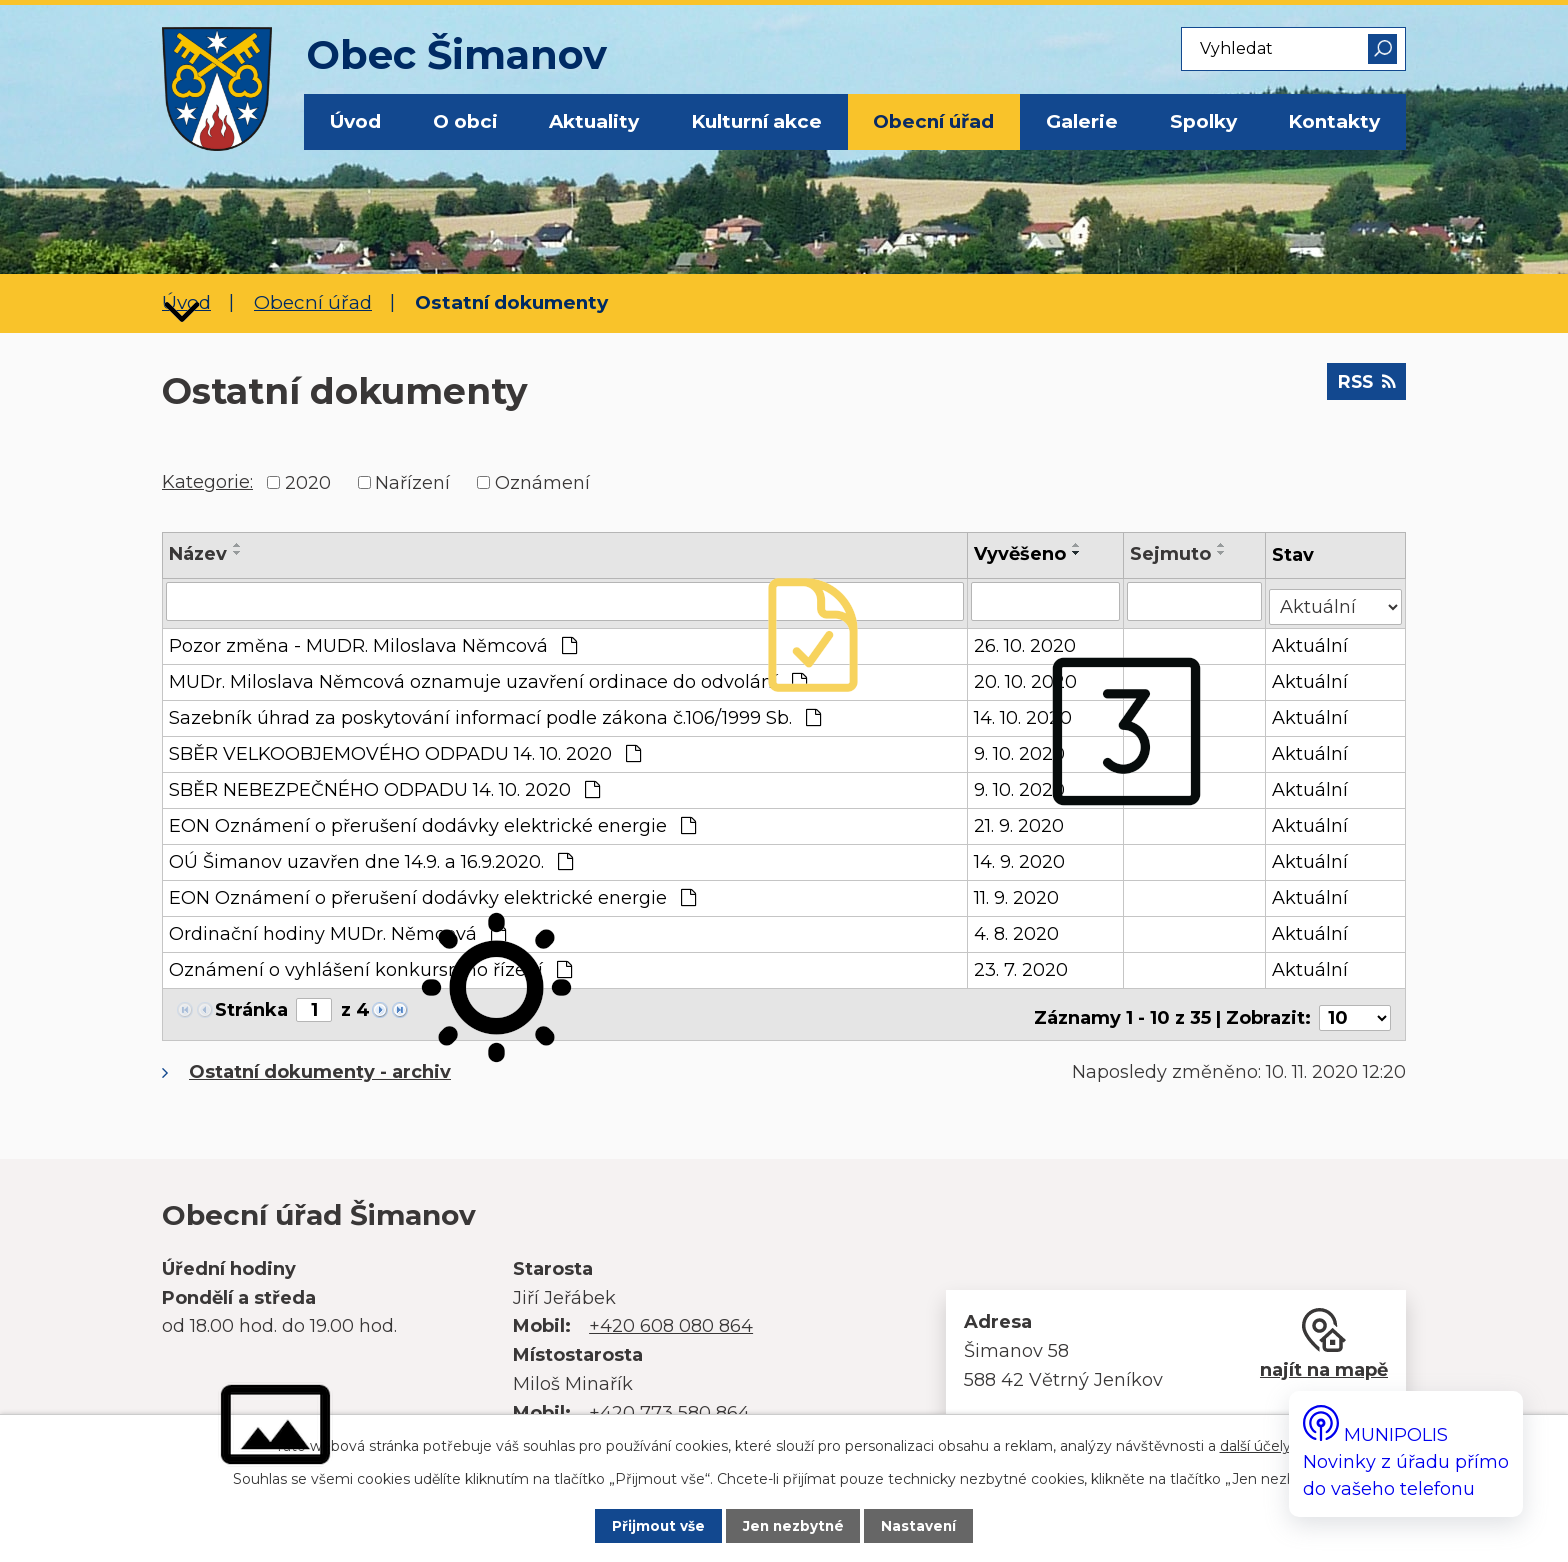  Describe the element at coordinates (1126, 731) in the screenshot. I see `step 3 in a numbered sequence or process` at that location.